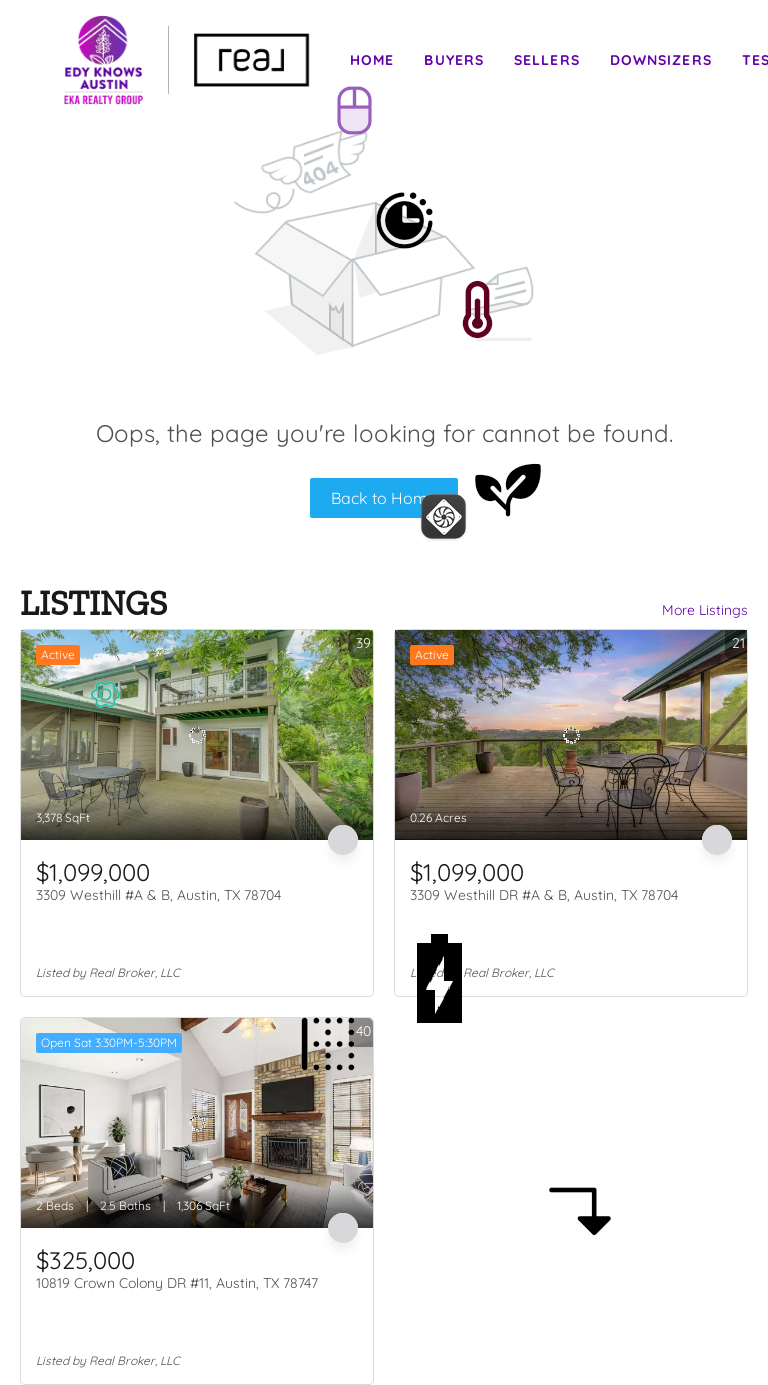 The height and width of the screenshot is (1385, 768). What do you see at coordinates (477, 309) in the screenshot?
I see `view current temperature reading` at bounding box center [477, 309].